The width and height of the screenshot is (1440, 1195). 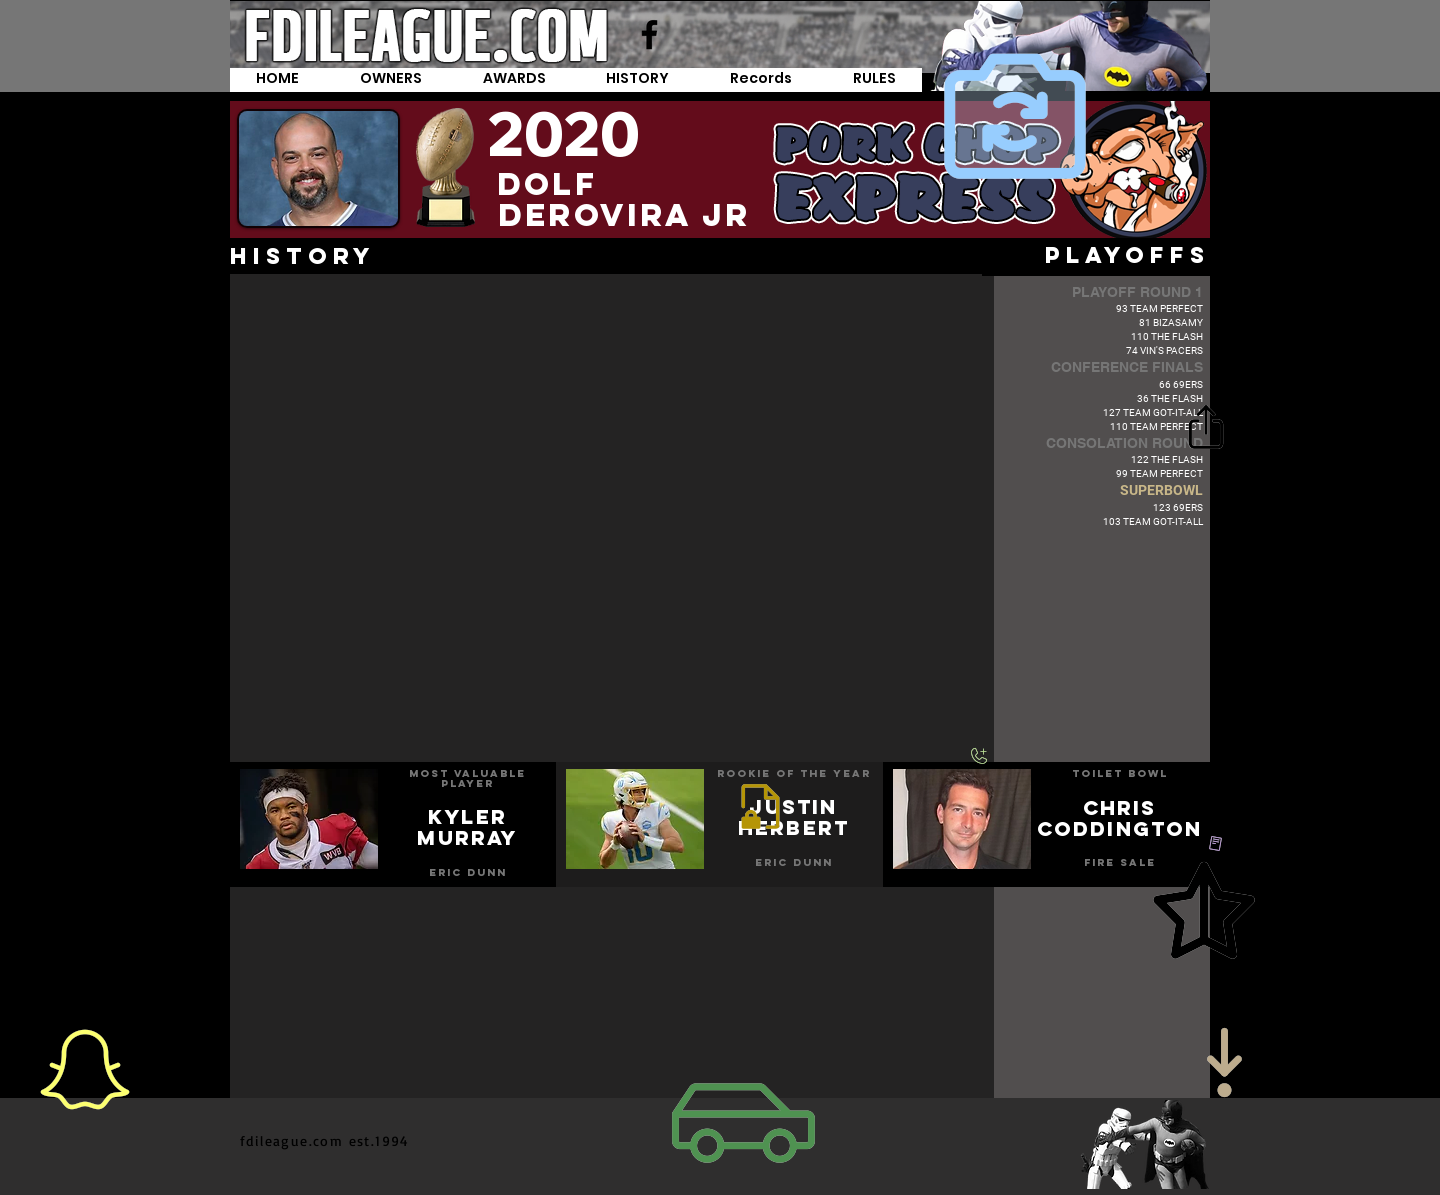 What do you see at coordinates (1015, 119) in the screenshot?
I see `switch between front and rear camera` at bounding box center [1015, 119].